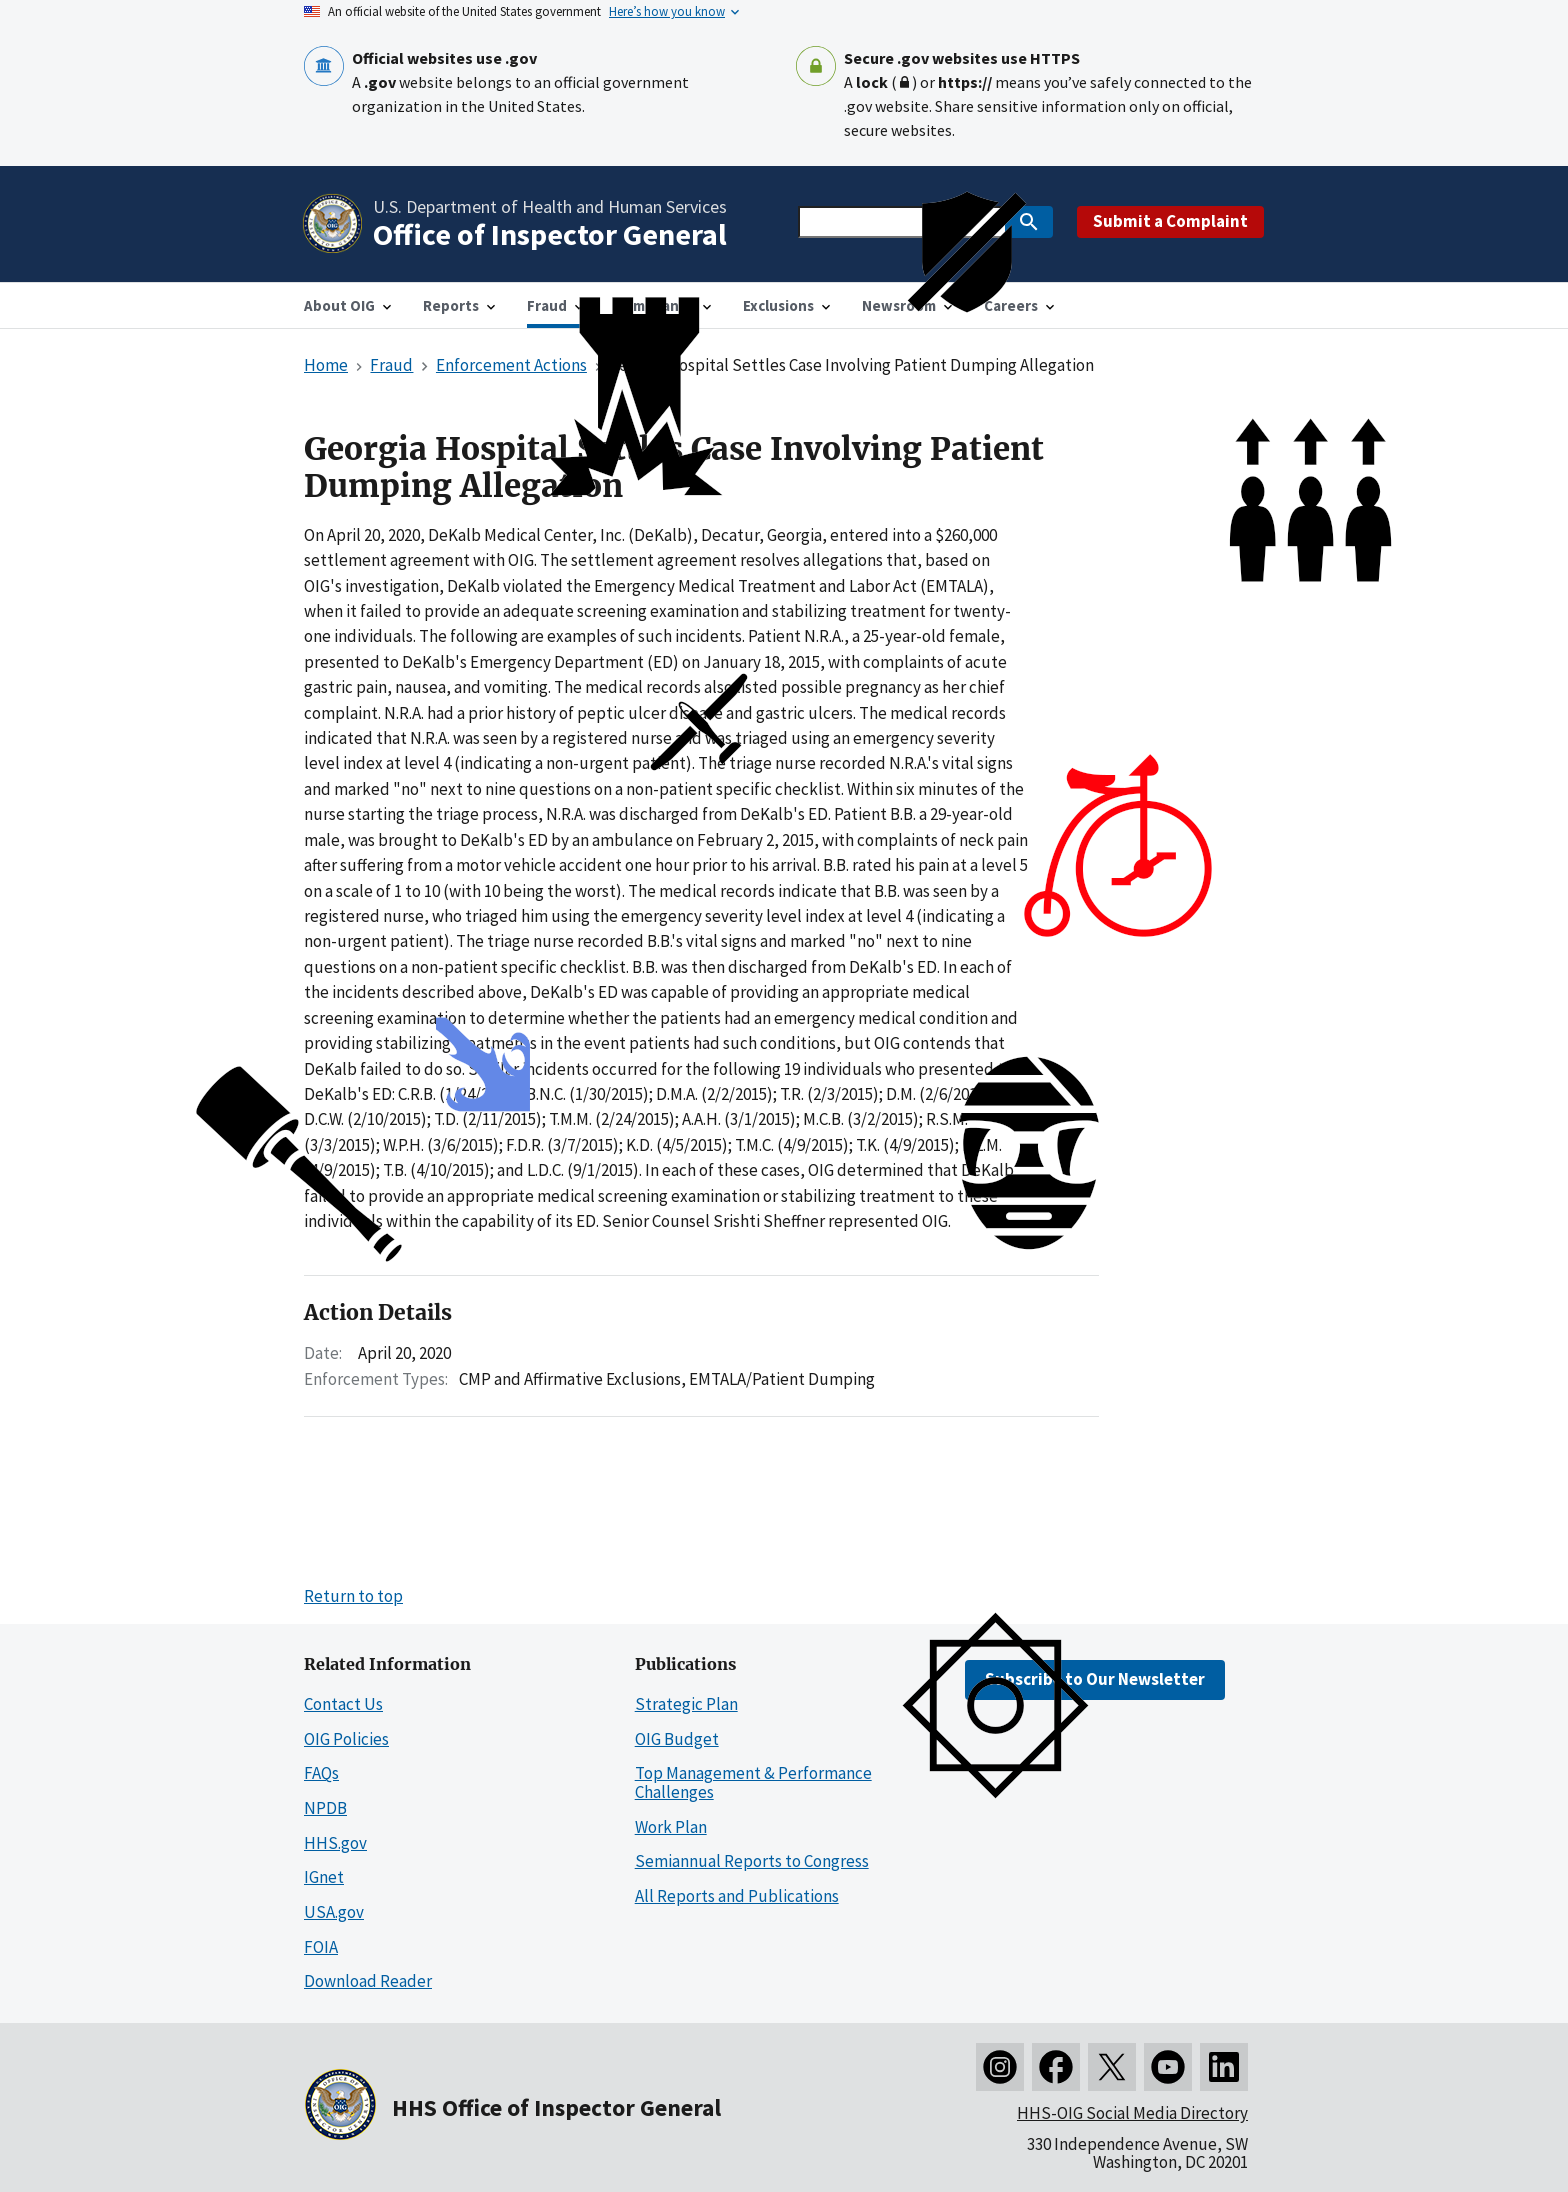 The image size is (1568, 2192). Describe the element at coordinates (1029, 1153) in the screenshot. I see `toggle invisibility or stealth mode` at that location.